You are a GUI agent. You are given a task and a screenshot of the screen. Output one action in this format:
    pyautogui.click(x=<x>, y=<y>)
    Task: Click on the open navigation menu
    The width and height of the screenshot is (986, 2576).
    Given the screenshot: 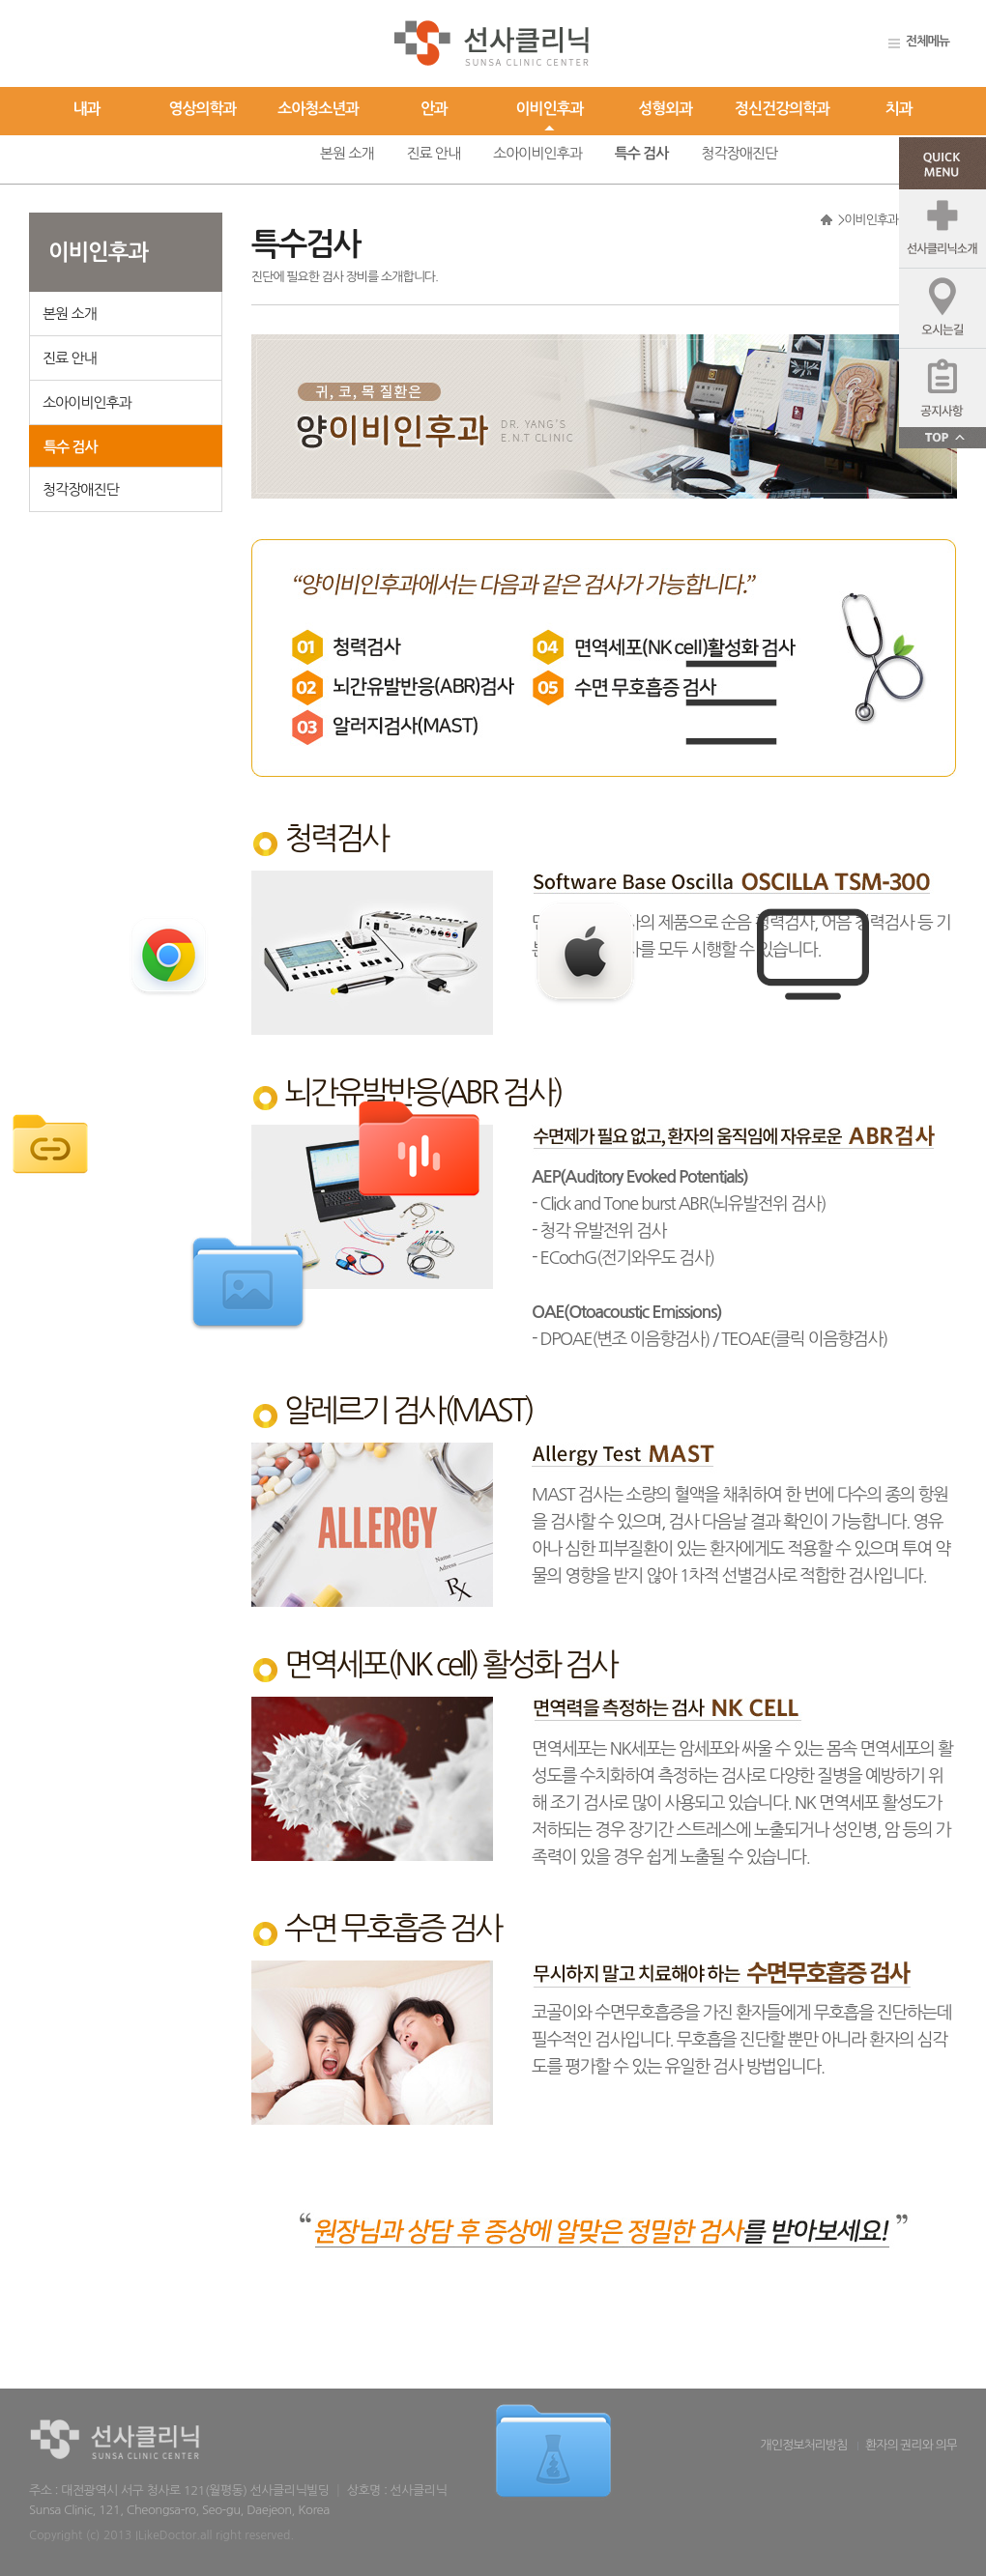 What is the action you would take?
    pyautogui.click(x=731, y=705)
    